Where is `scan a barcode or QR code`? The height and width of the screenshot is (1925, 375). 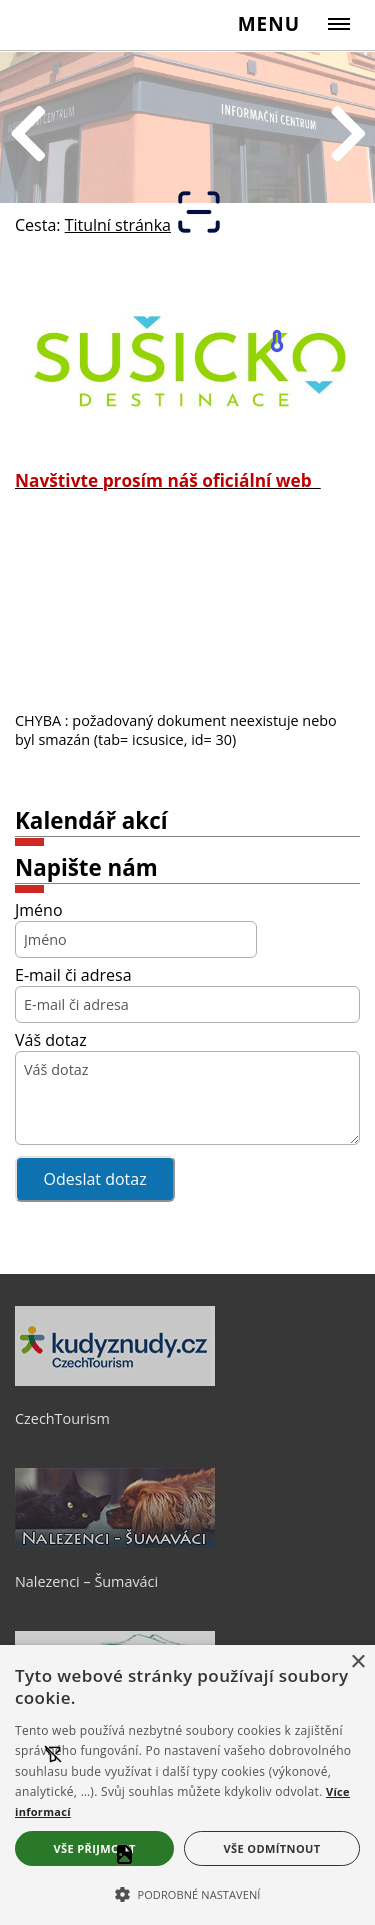 scan a barcode or QR code is located at coordinates (199, 212).